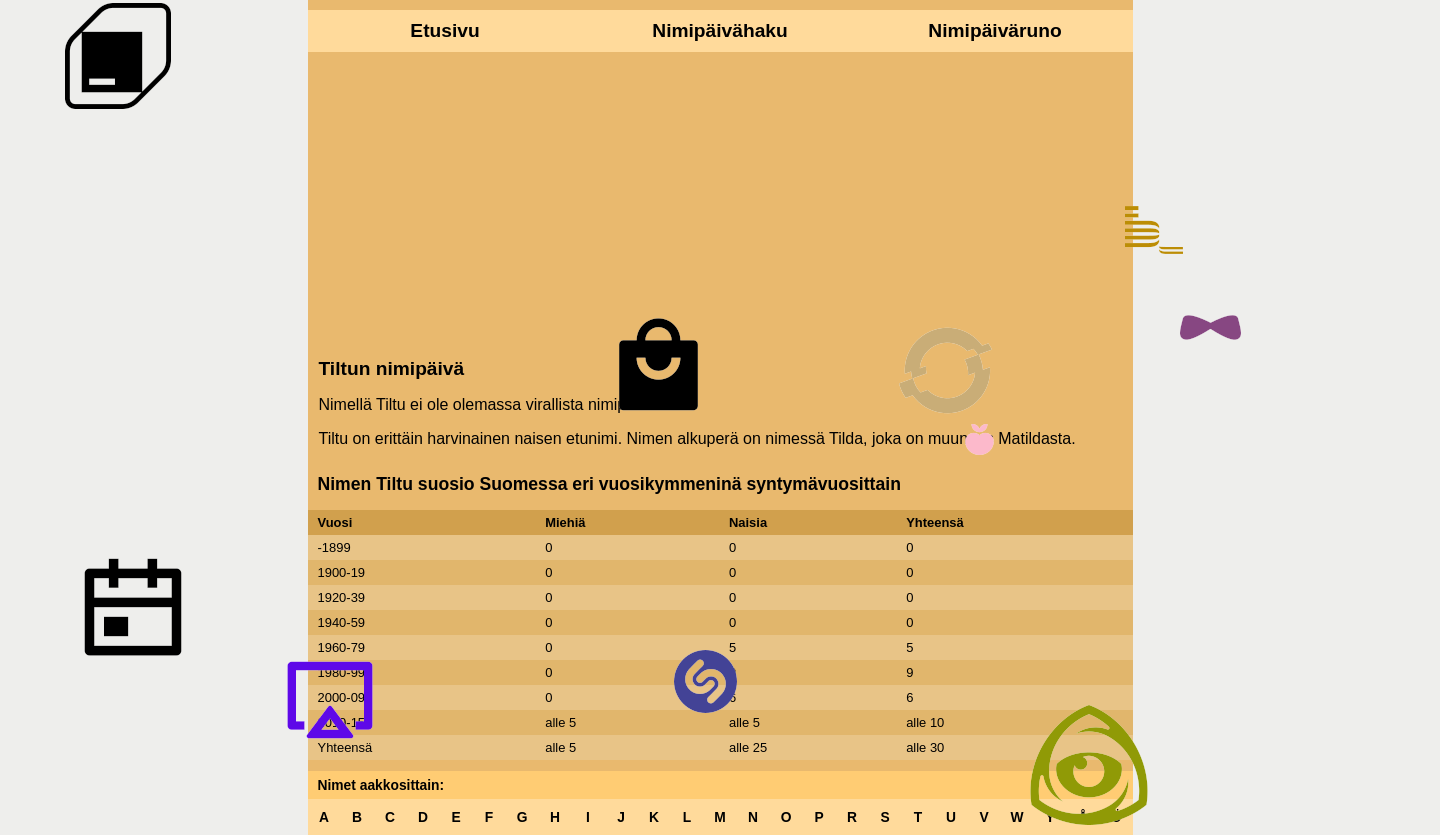  What do you see at coordinates (979, 439) in the screenshot?
I see `franprix grocery store app or website` at bounding box center [979, 439].